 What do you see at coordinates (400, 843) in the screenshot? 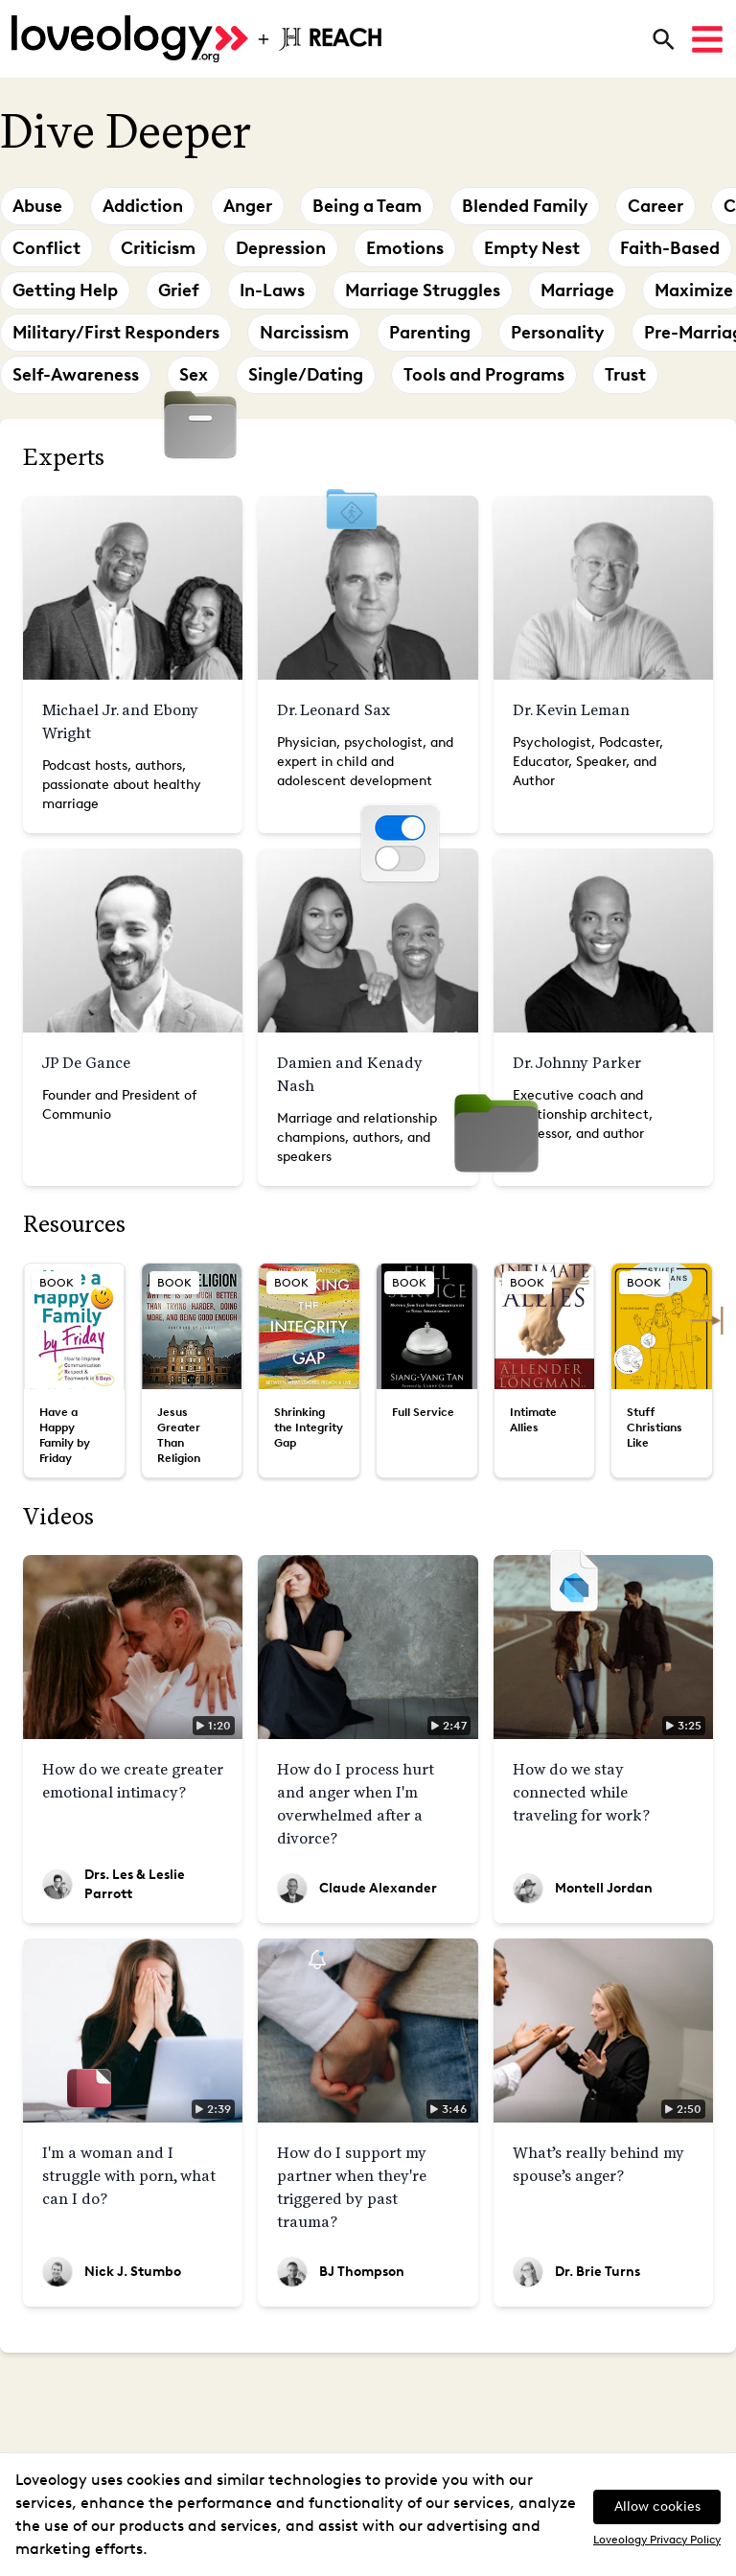
I see `open unity tweak tool settings` at bounding box center [400, 843].